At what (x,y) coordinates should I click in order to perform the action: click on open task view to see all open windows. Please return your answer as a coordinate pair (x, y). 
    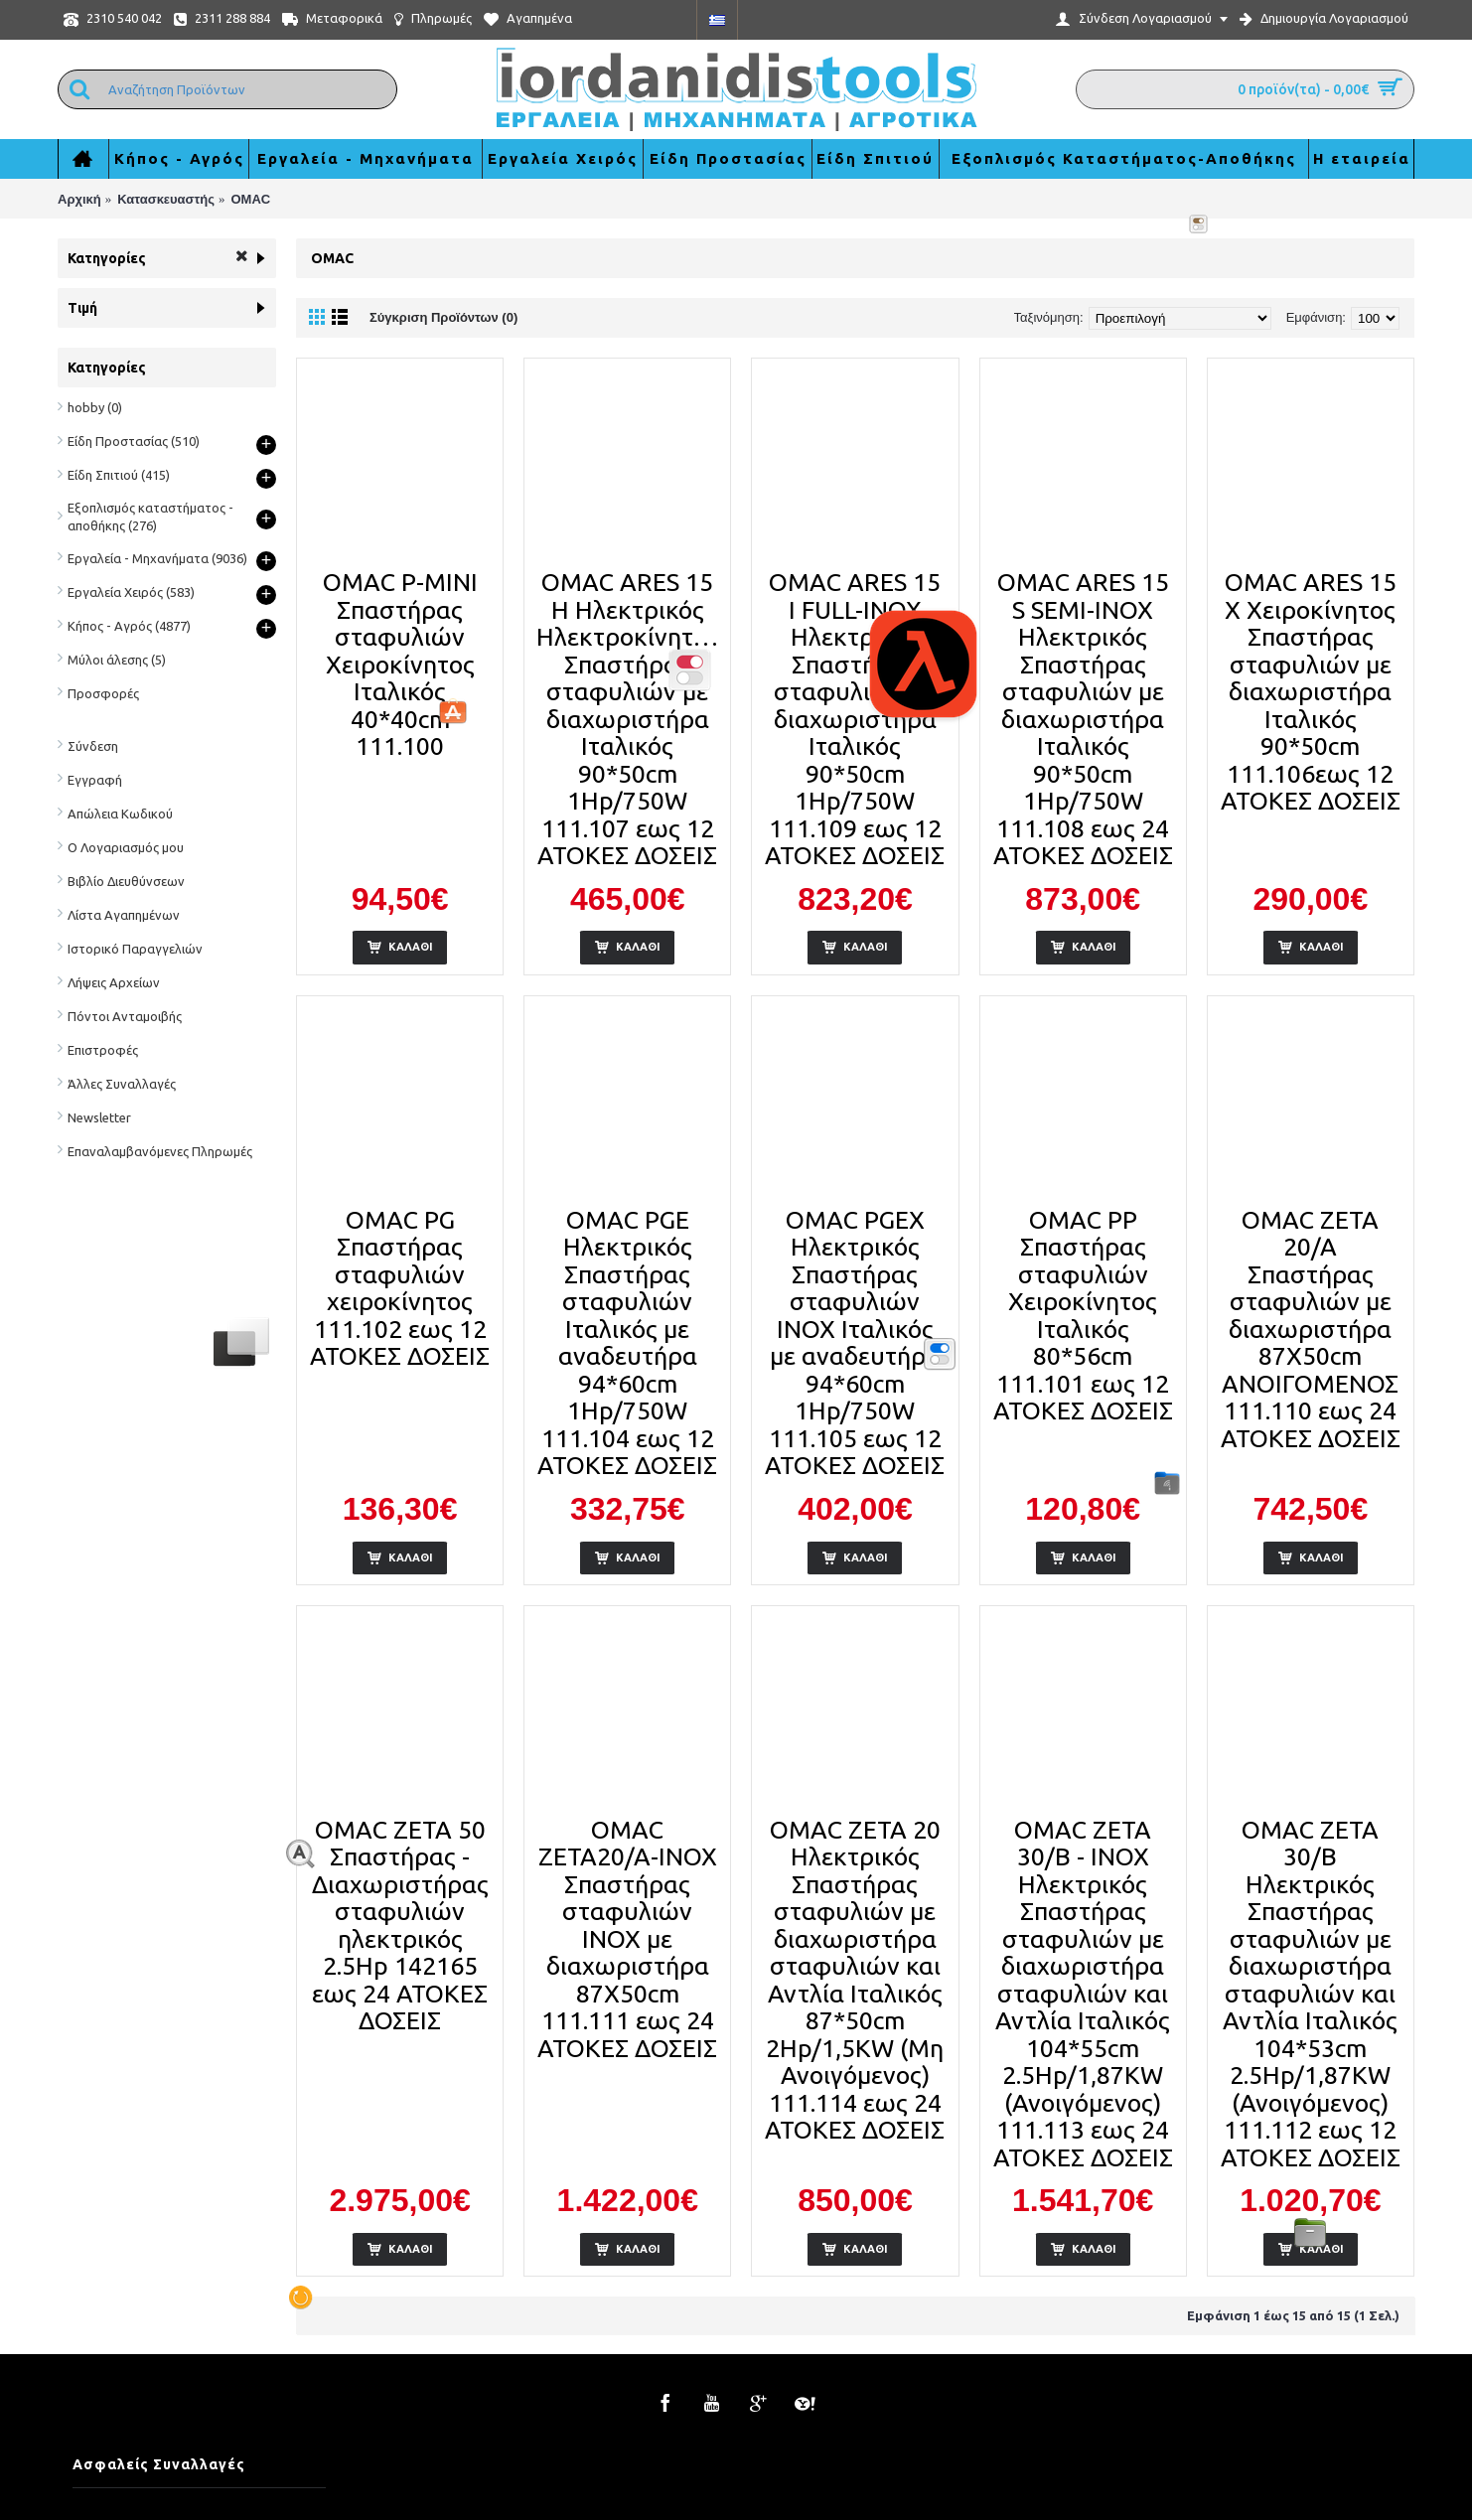
    Looking at the image, I should click on (241, 1343).